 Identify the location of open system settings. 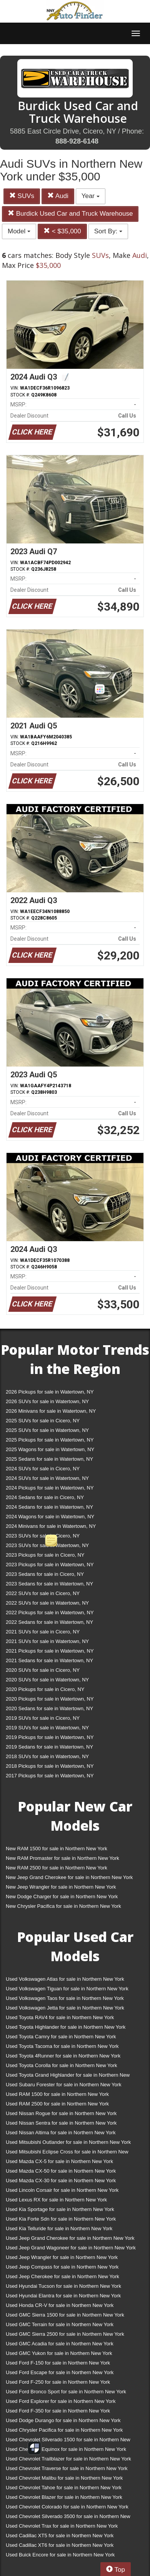
(100, 1019).